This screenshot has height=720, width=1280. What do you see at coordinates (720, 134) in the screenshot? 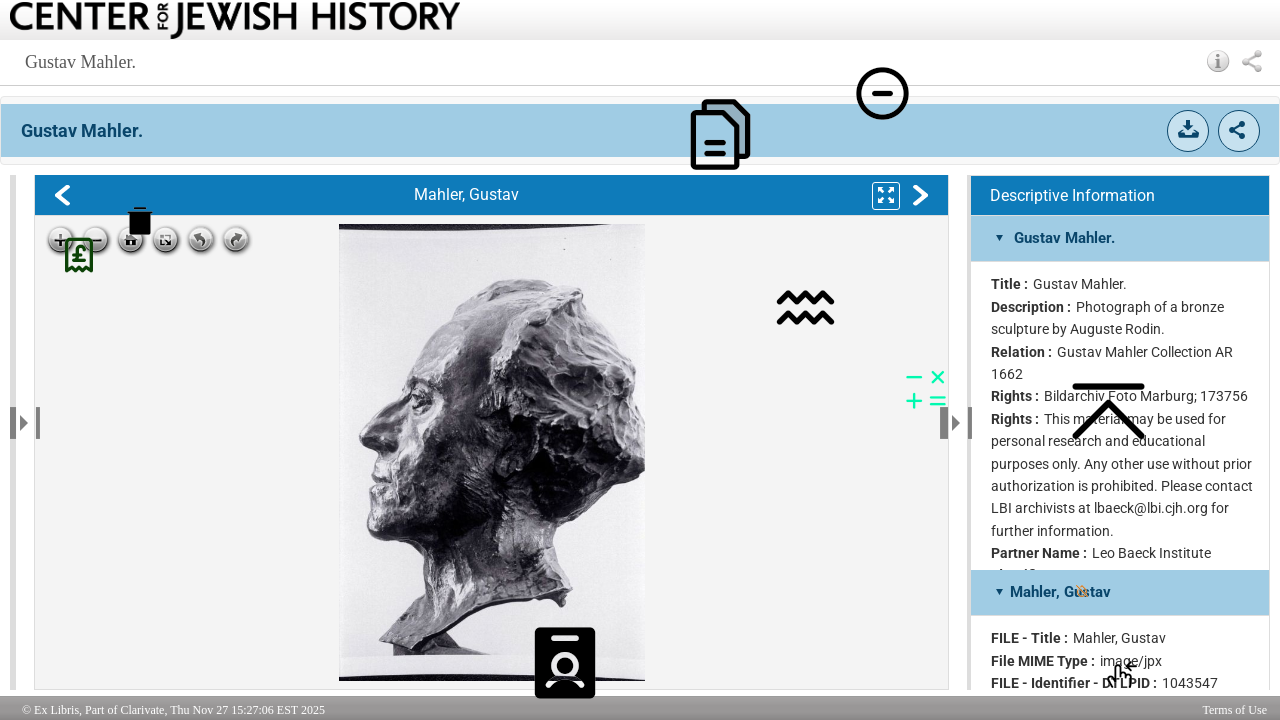
I see `view all files or documents` at bounding box center [720, 134].